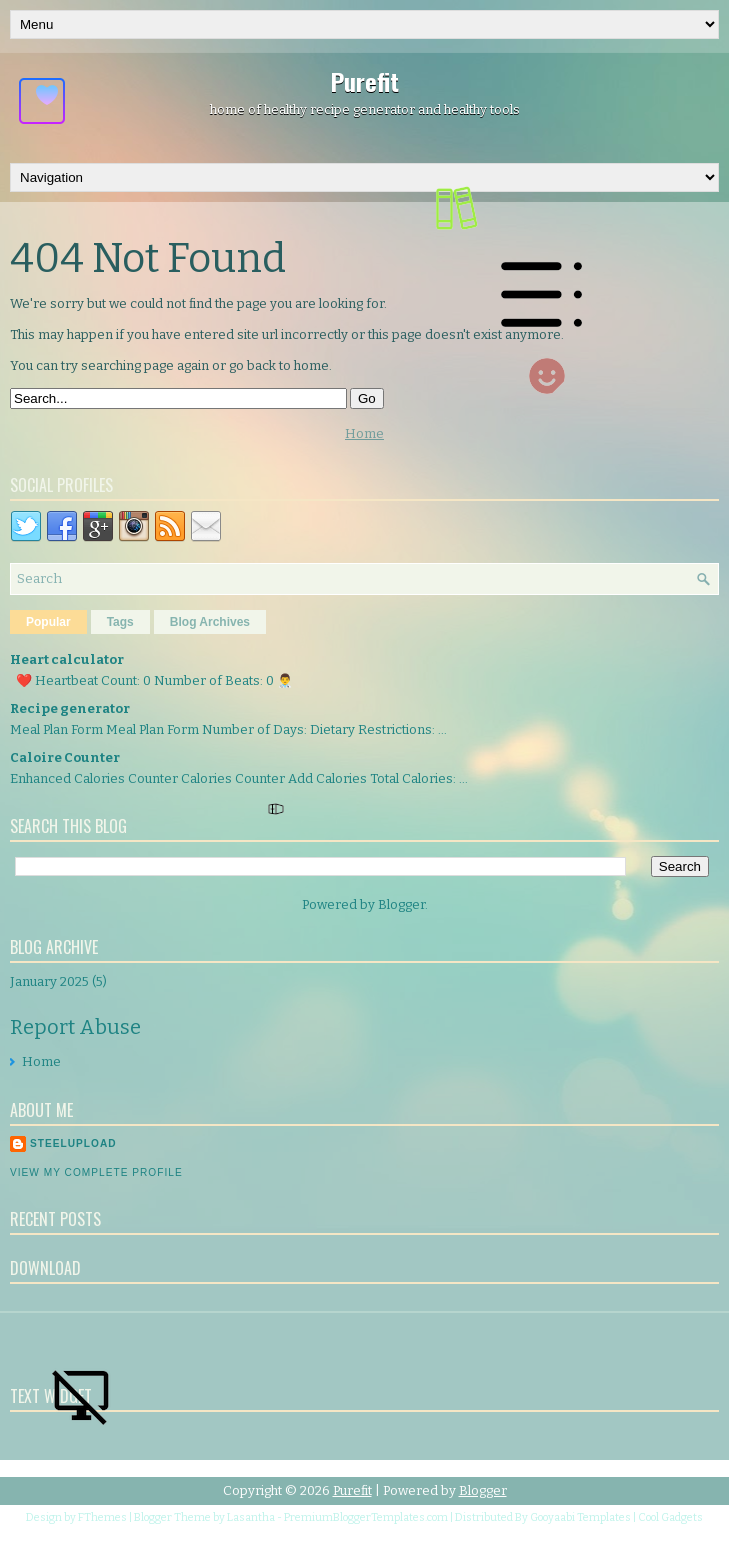  I want to click on desktop access is currently disabled, so click(81, 1395).